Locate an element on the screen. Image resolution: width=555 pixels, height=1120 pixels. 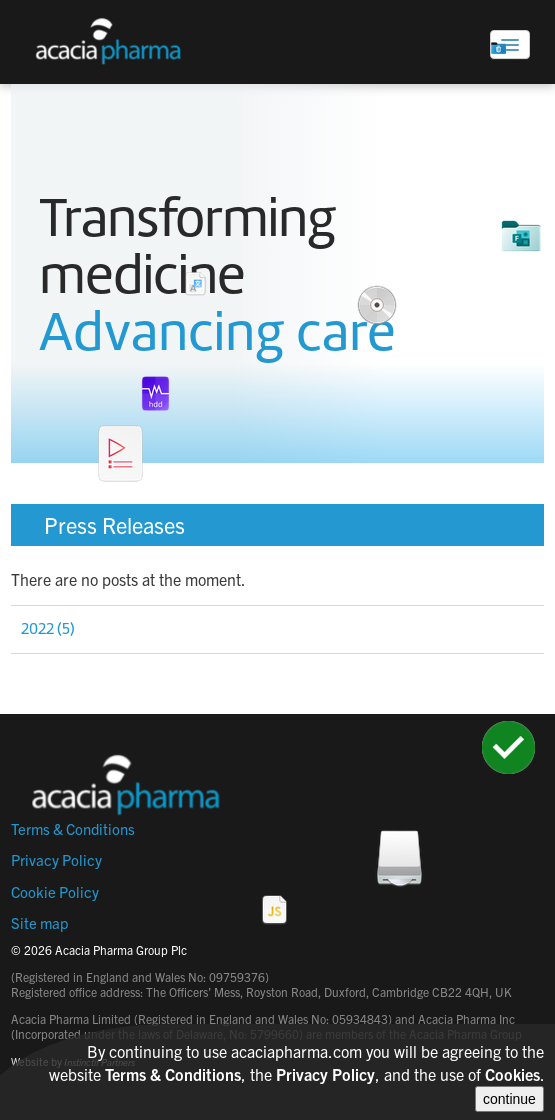
a javascript file in the file system is located at coordinates (274, 909).